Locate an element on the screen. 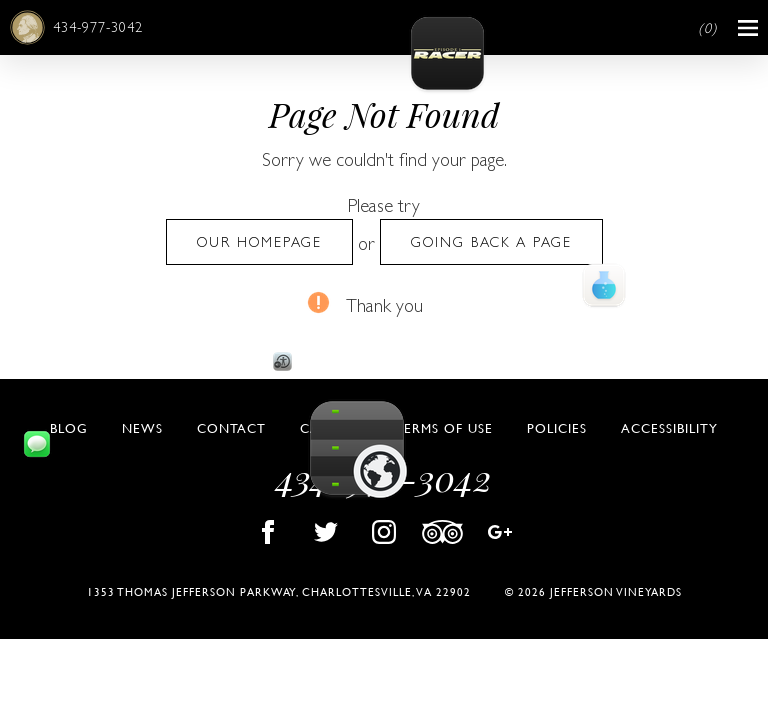 The height and width of the screenshot is (720, 768). launch star wars: episode i racer game is located at coordinates (447, 53).